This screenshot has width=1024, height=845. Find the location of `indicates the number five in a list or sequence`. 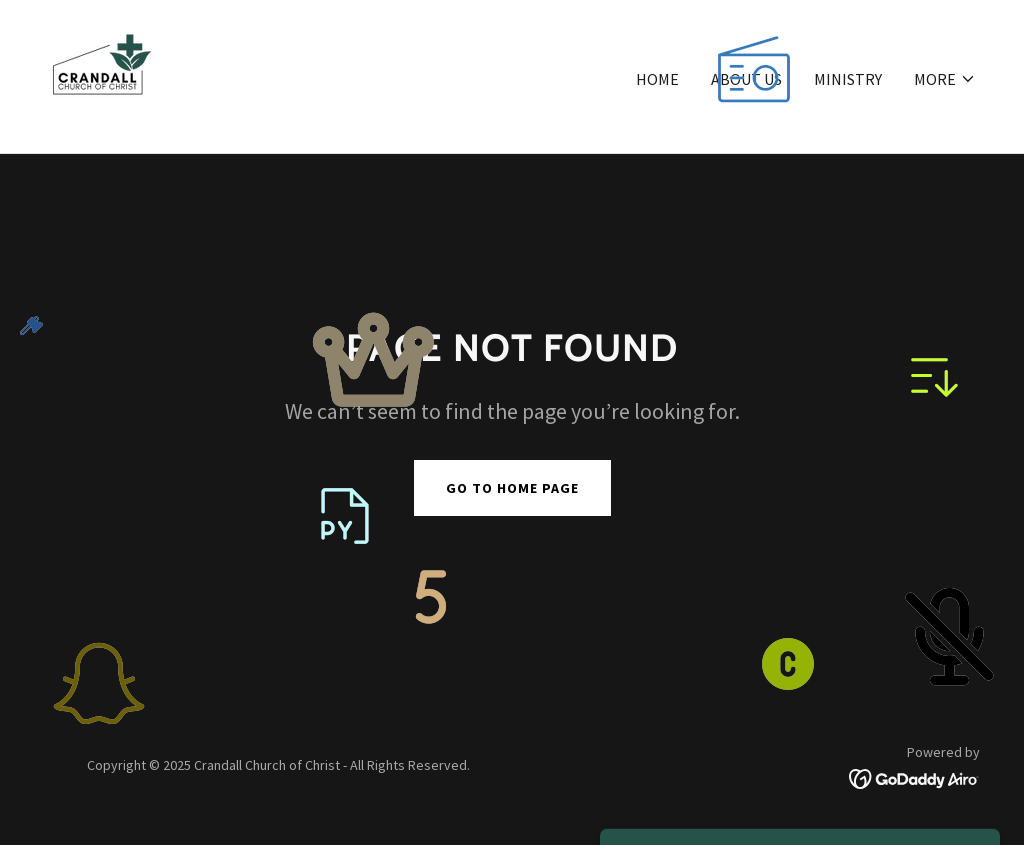

indicates the number five in a list or sequence is located at coordinates (431, 597).